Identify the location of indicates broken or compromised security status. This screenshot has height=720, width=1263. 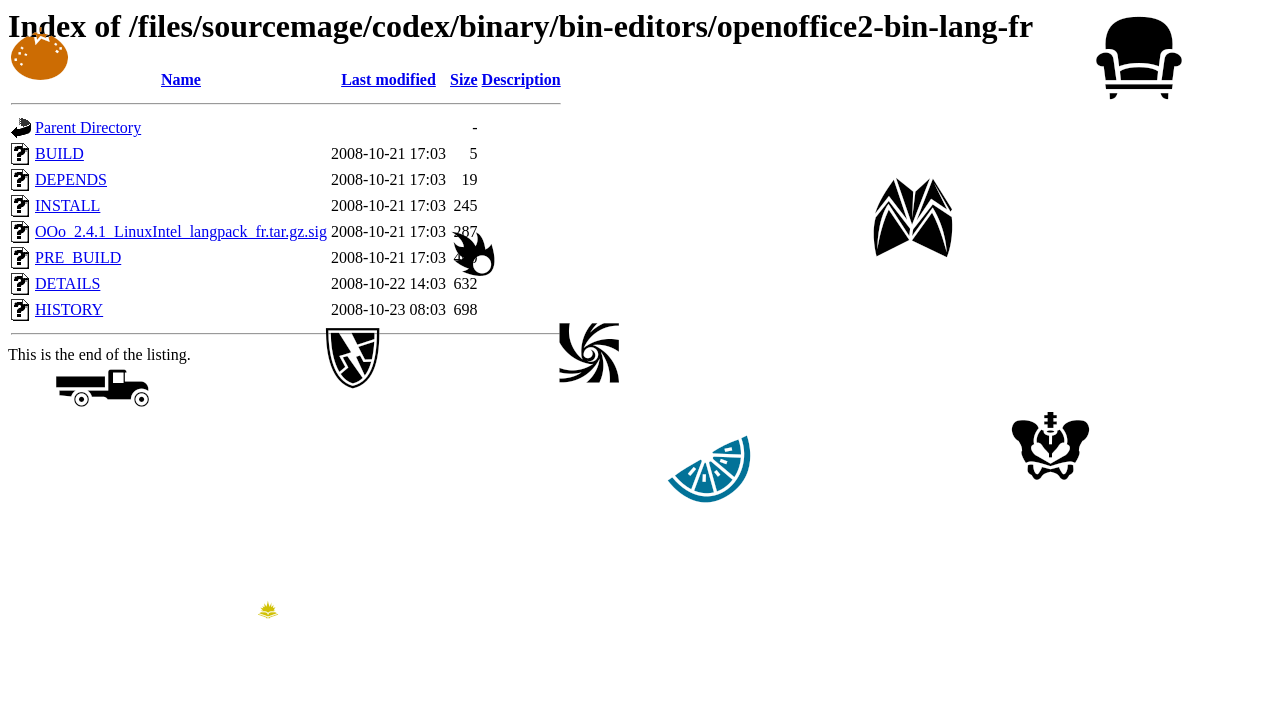
(353, 358).